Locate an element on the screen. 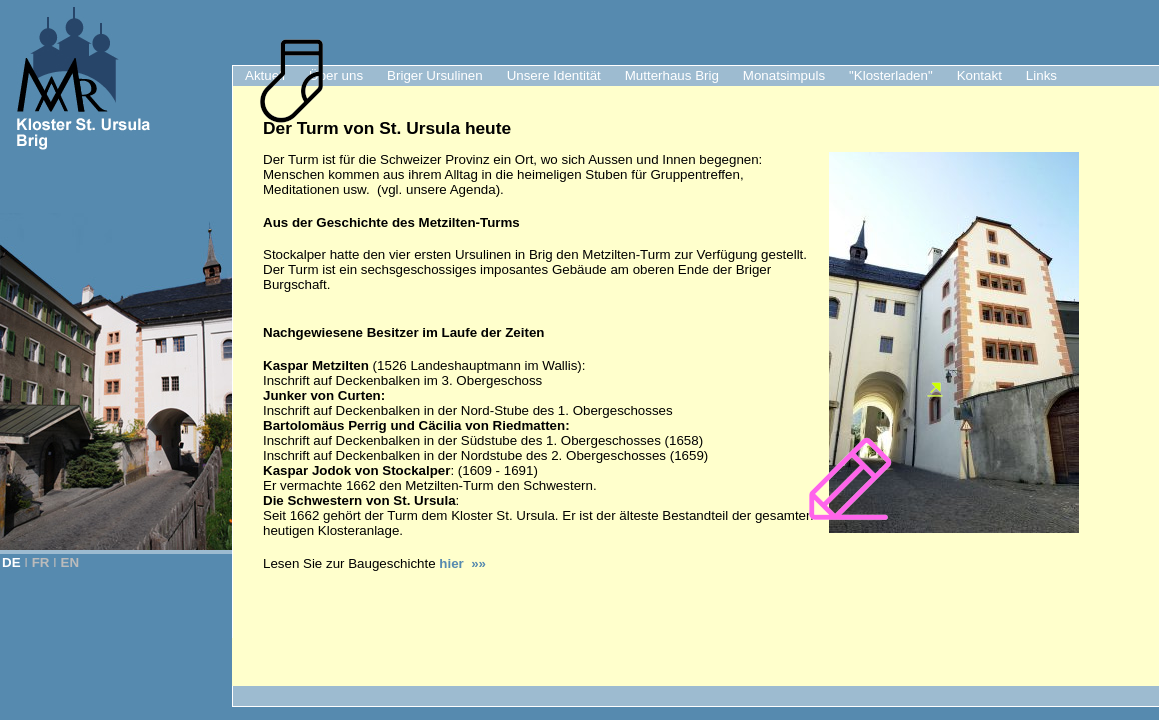 The height and width of the screenshot is (720, 1159). browse clothing or apparel items is located at coordinates (294, 79).